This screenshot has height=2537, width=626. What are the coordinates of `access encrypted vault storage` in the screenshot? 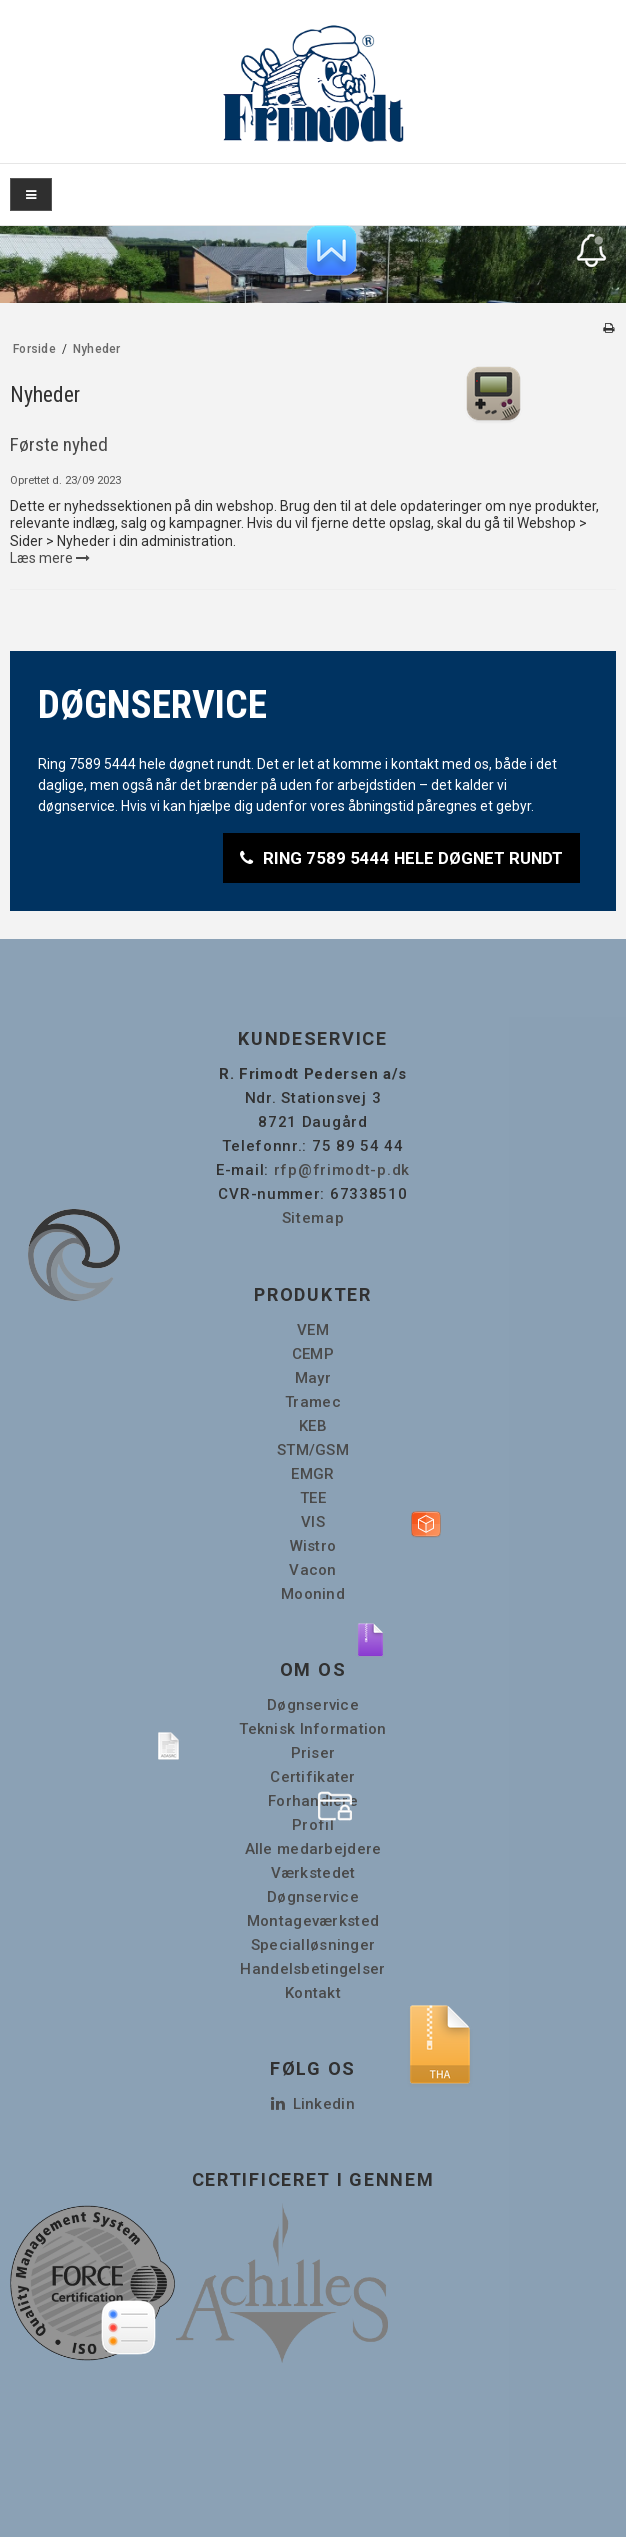 It's located at (335, 1806).